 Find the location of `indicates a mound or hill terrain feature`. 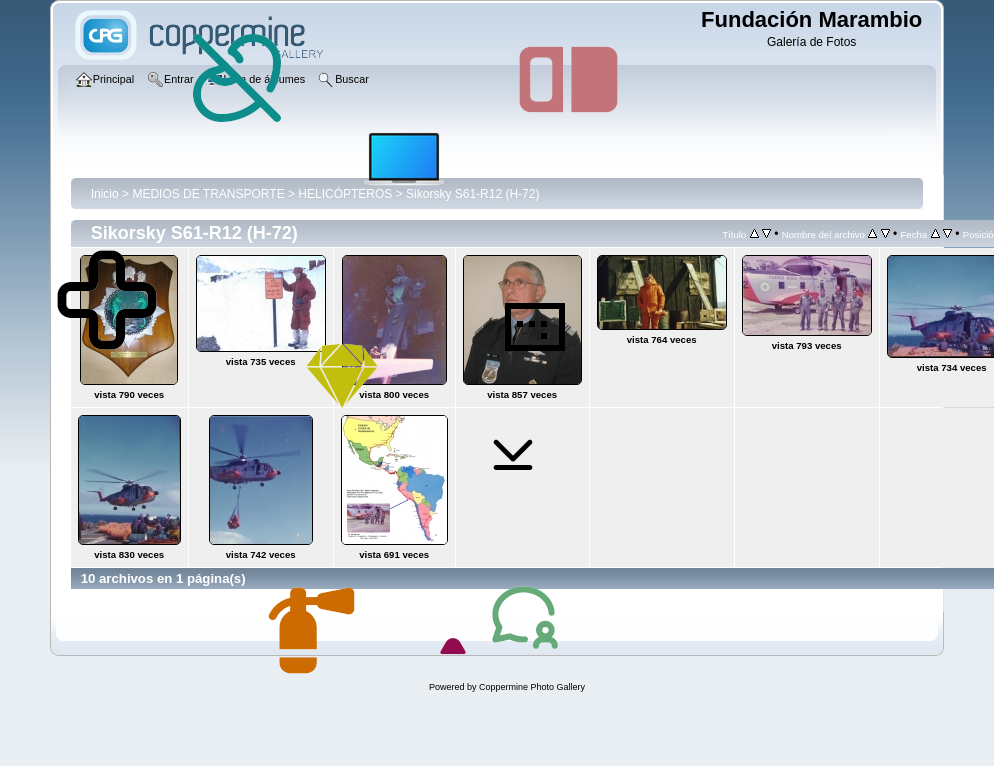

indicates a mound or hill terrain feature is located at coordinates (453, 646).